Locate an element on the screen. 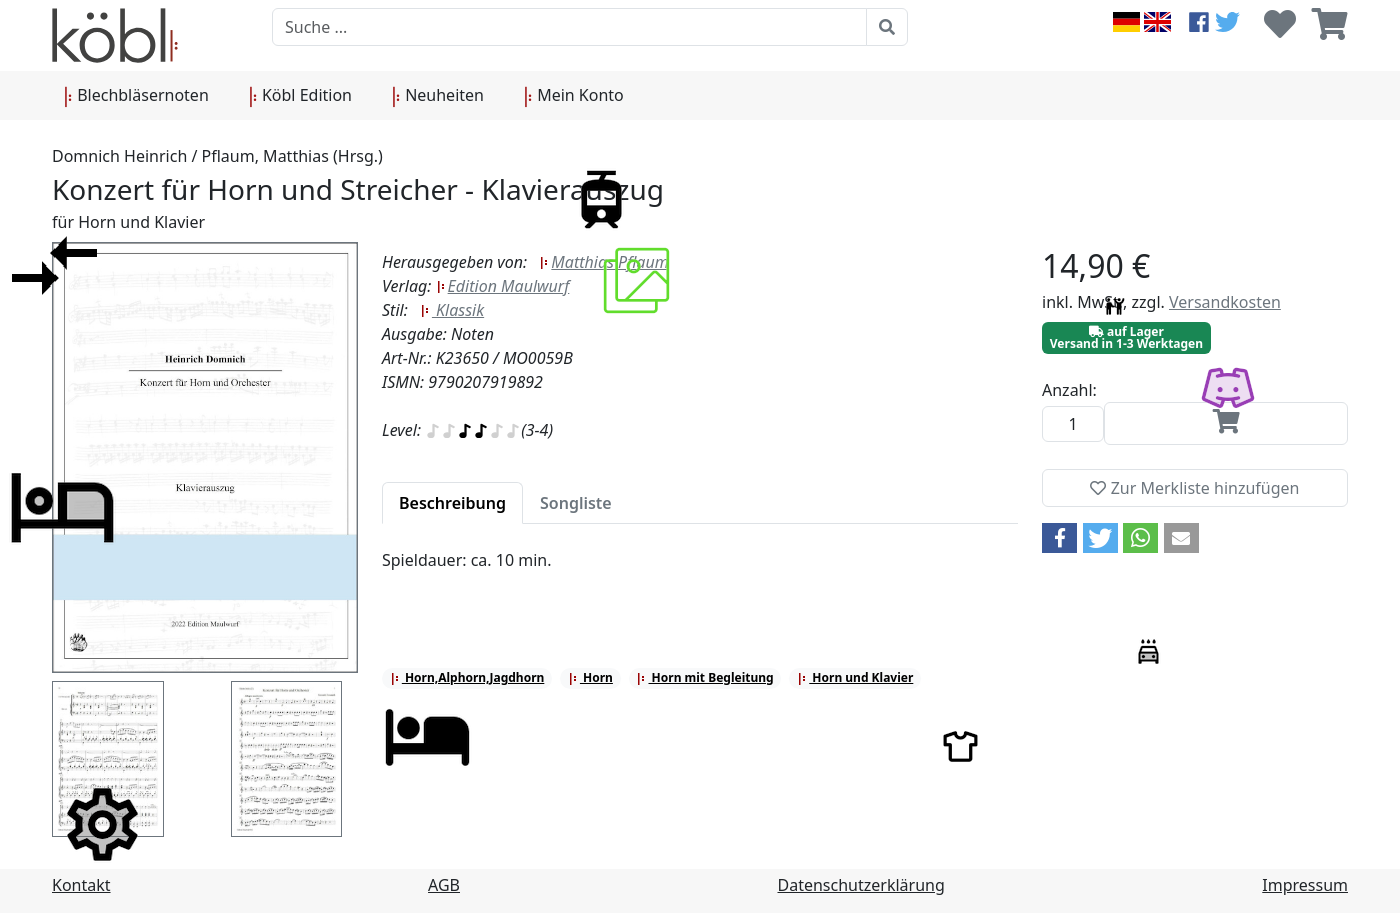 The height and width of the screenshot is (913, 1400). open discord is located at coordinates (1228, 387).